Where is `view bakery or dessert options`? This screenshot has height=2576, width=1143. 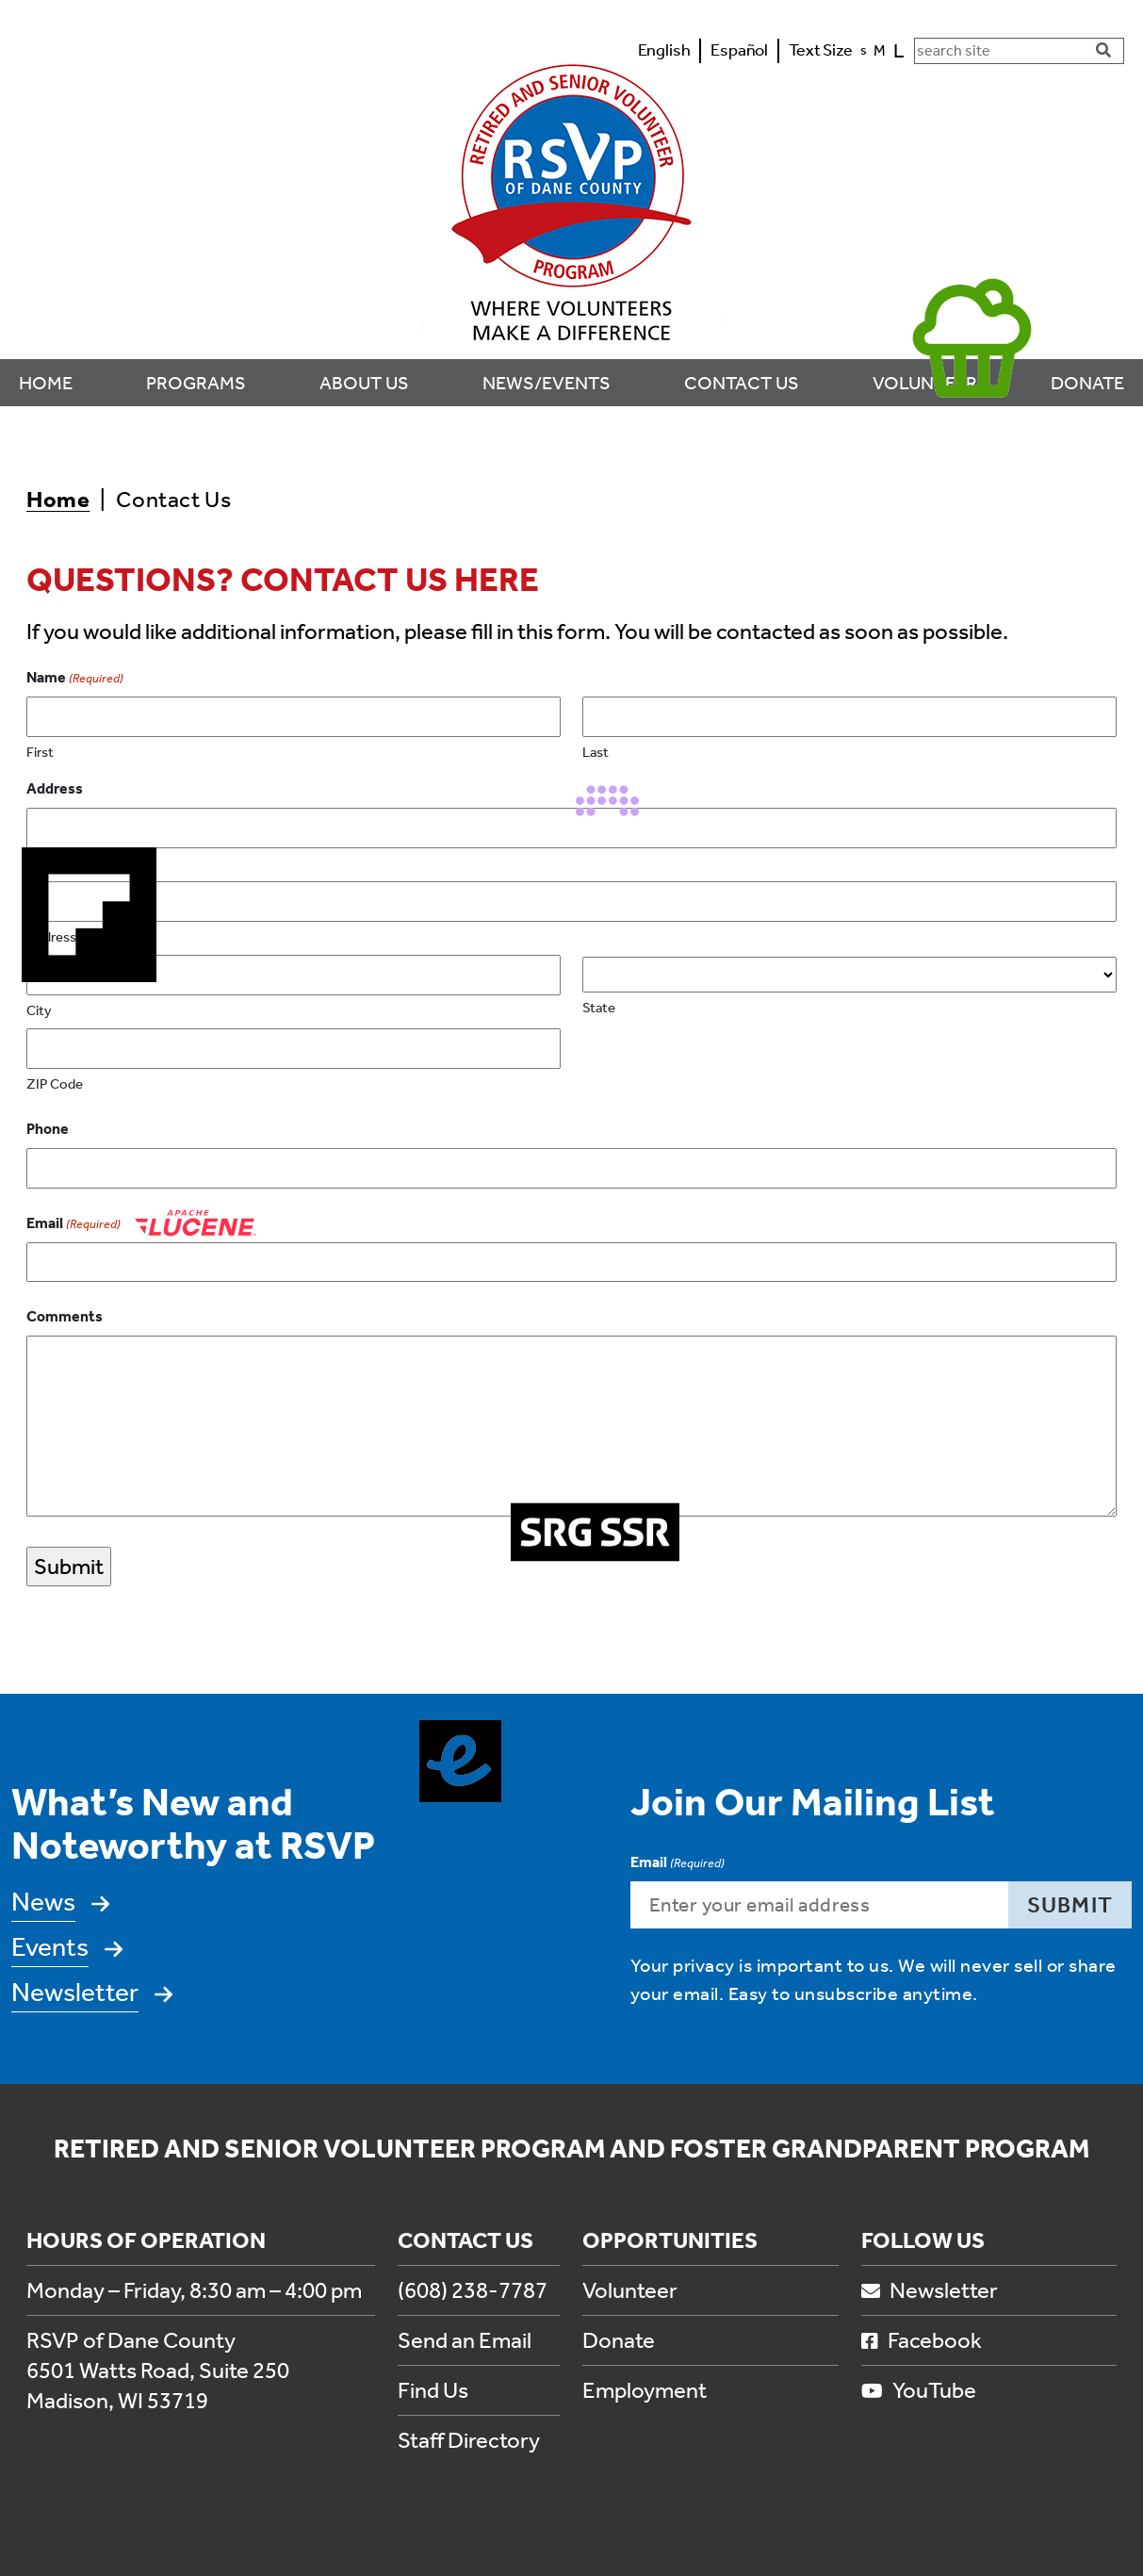
view bakery or dessert options is located at coordinates (972, 337).